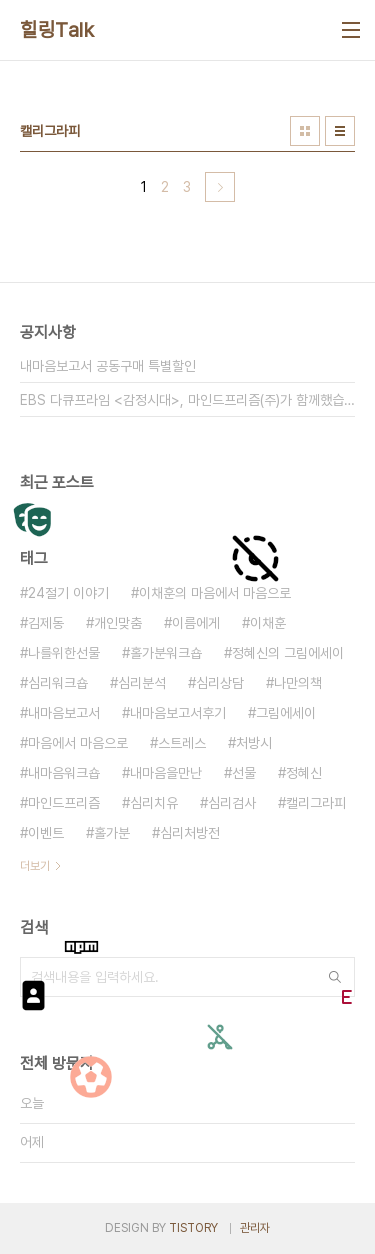 Image resolution: width=375 pixels, height=1254 pixels. What do you see at coordinates (255, 558) in the screenshot?
I see `disable tilt-shift effect` at bounding box center [255, 558].